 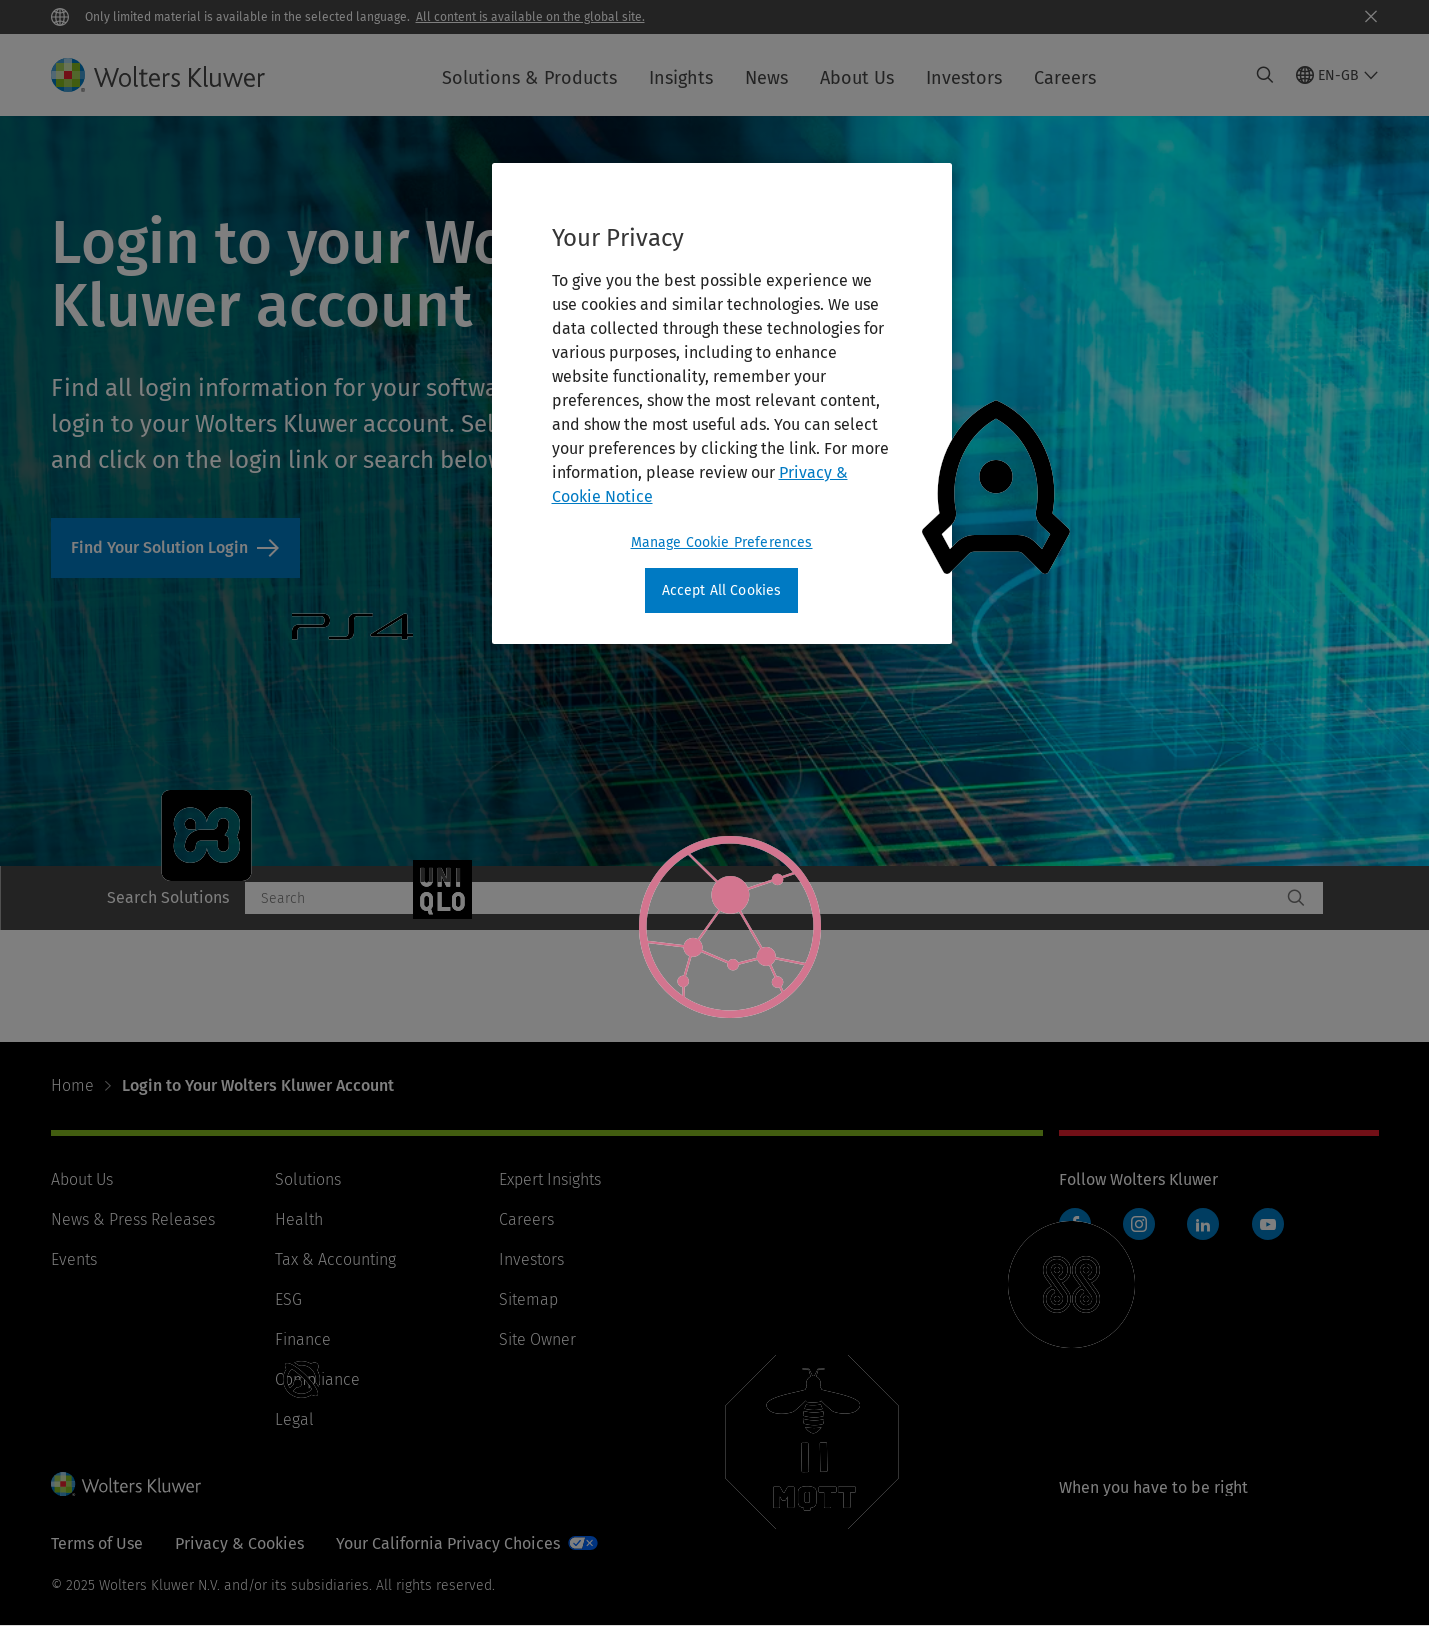 I want to click on open zigbee2mqtt smart home integration settings, so click(x=812, y=1442).